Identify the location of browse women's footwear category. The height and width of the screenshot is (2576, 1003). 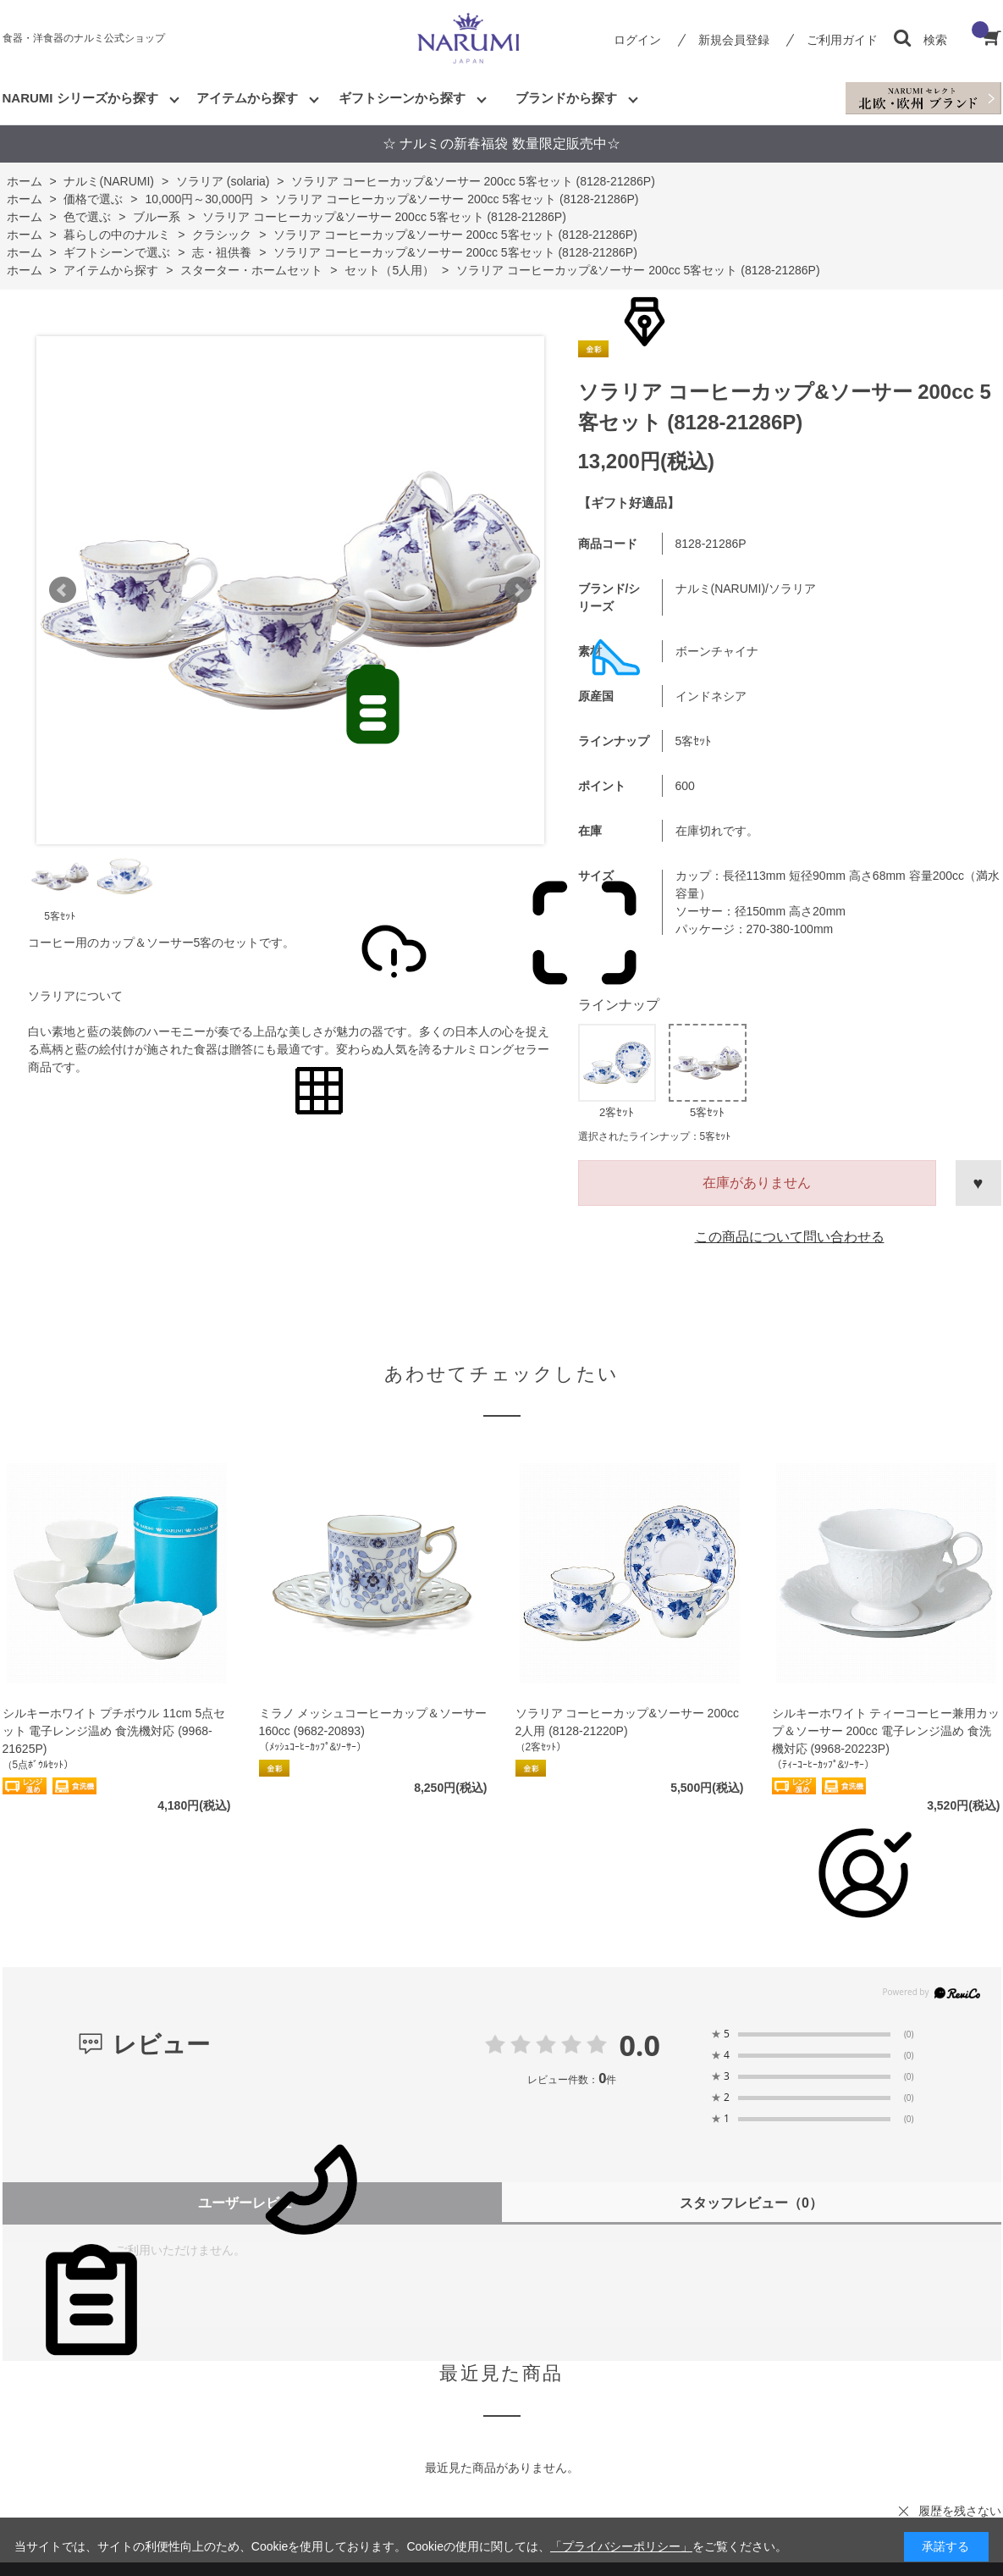
(614, 659).